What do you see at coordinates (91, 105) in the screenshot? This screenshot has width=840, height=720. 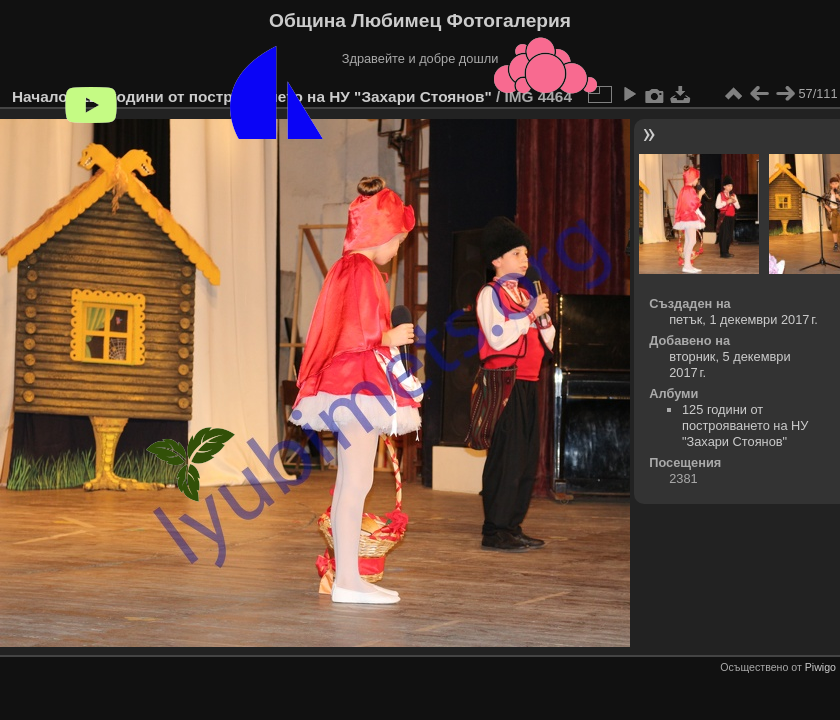 I see `open YouTube app` at bounding box center [91, 105].